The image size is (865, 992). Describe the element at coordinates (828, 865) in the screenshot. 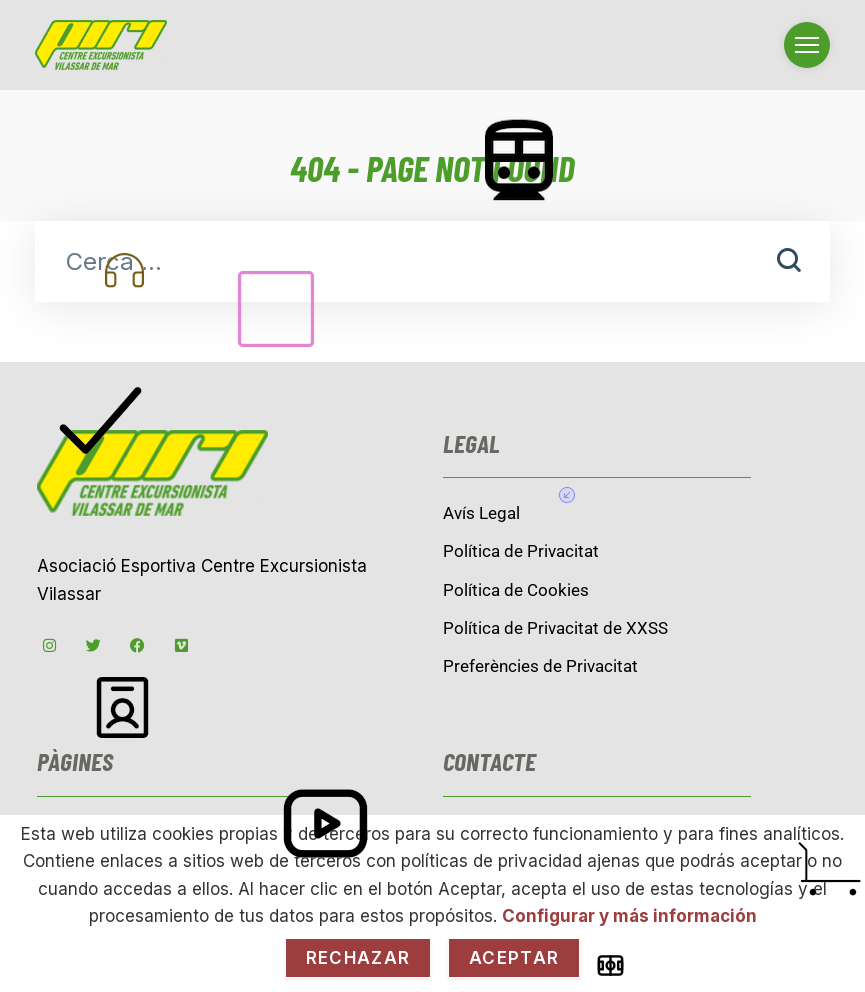

I see `view shopping cart` at that location.